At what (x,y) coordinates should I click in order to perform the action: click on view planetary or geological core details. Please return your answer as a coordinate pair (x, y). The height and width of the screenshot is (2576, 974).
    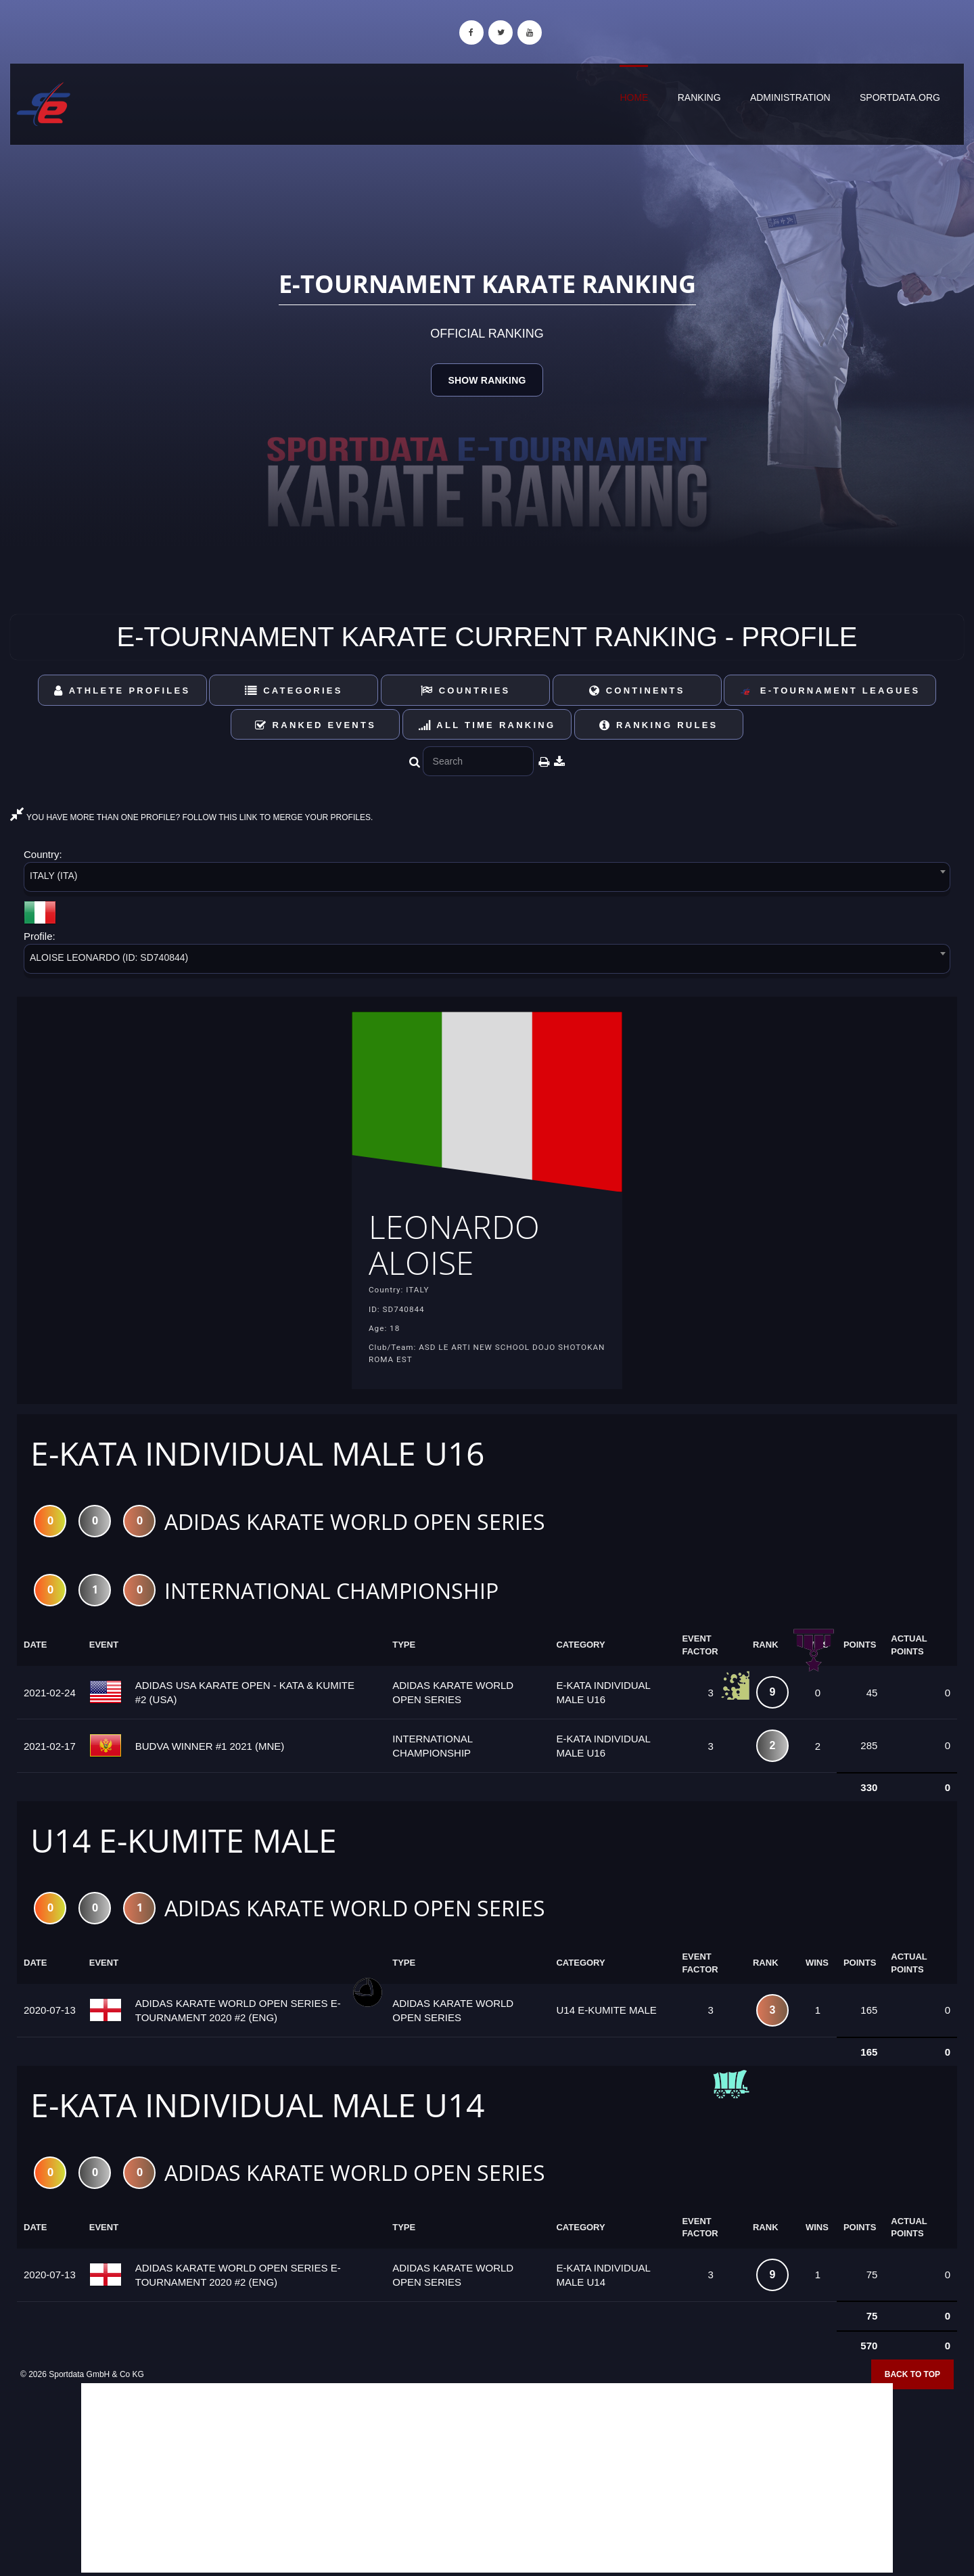
    Looking at the image, I should click on (367, 1992).